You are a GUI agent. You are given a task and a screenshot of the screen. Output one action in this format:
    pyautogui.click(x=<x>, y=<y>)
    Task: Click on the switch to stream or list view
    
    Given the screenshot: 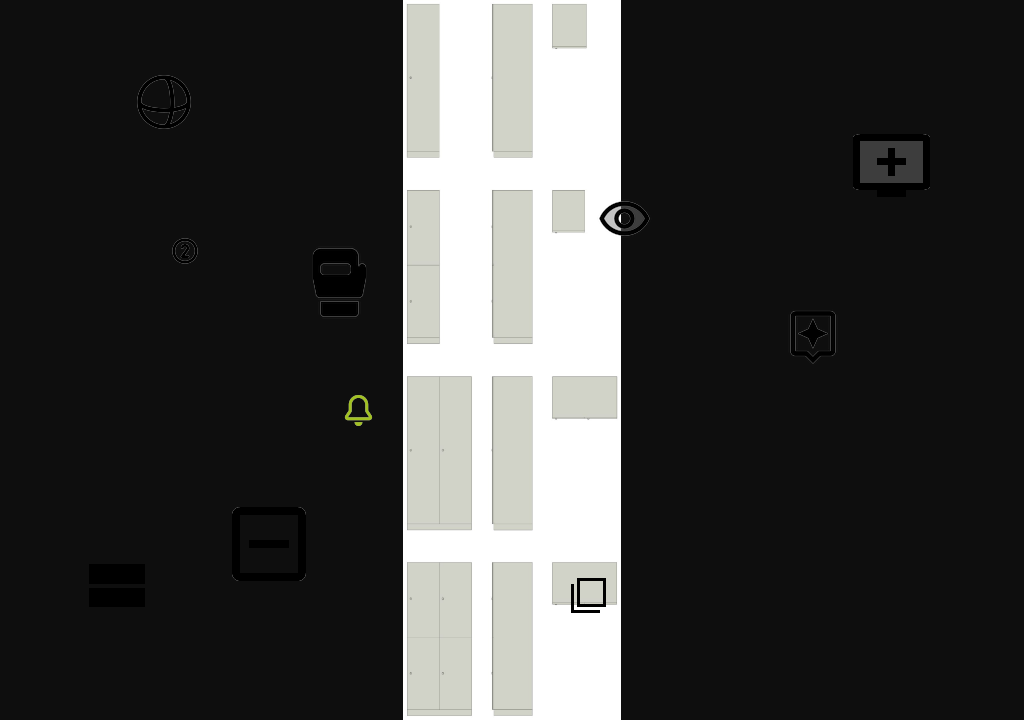 What is the action you would take?
    pyautogui.click(x=115, y=587)
    